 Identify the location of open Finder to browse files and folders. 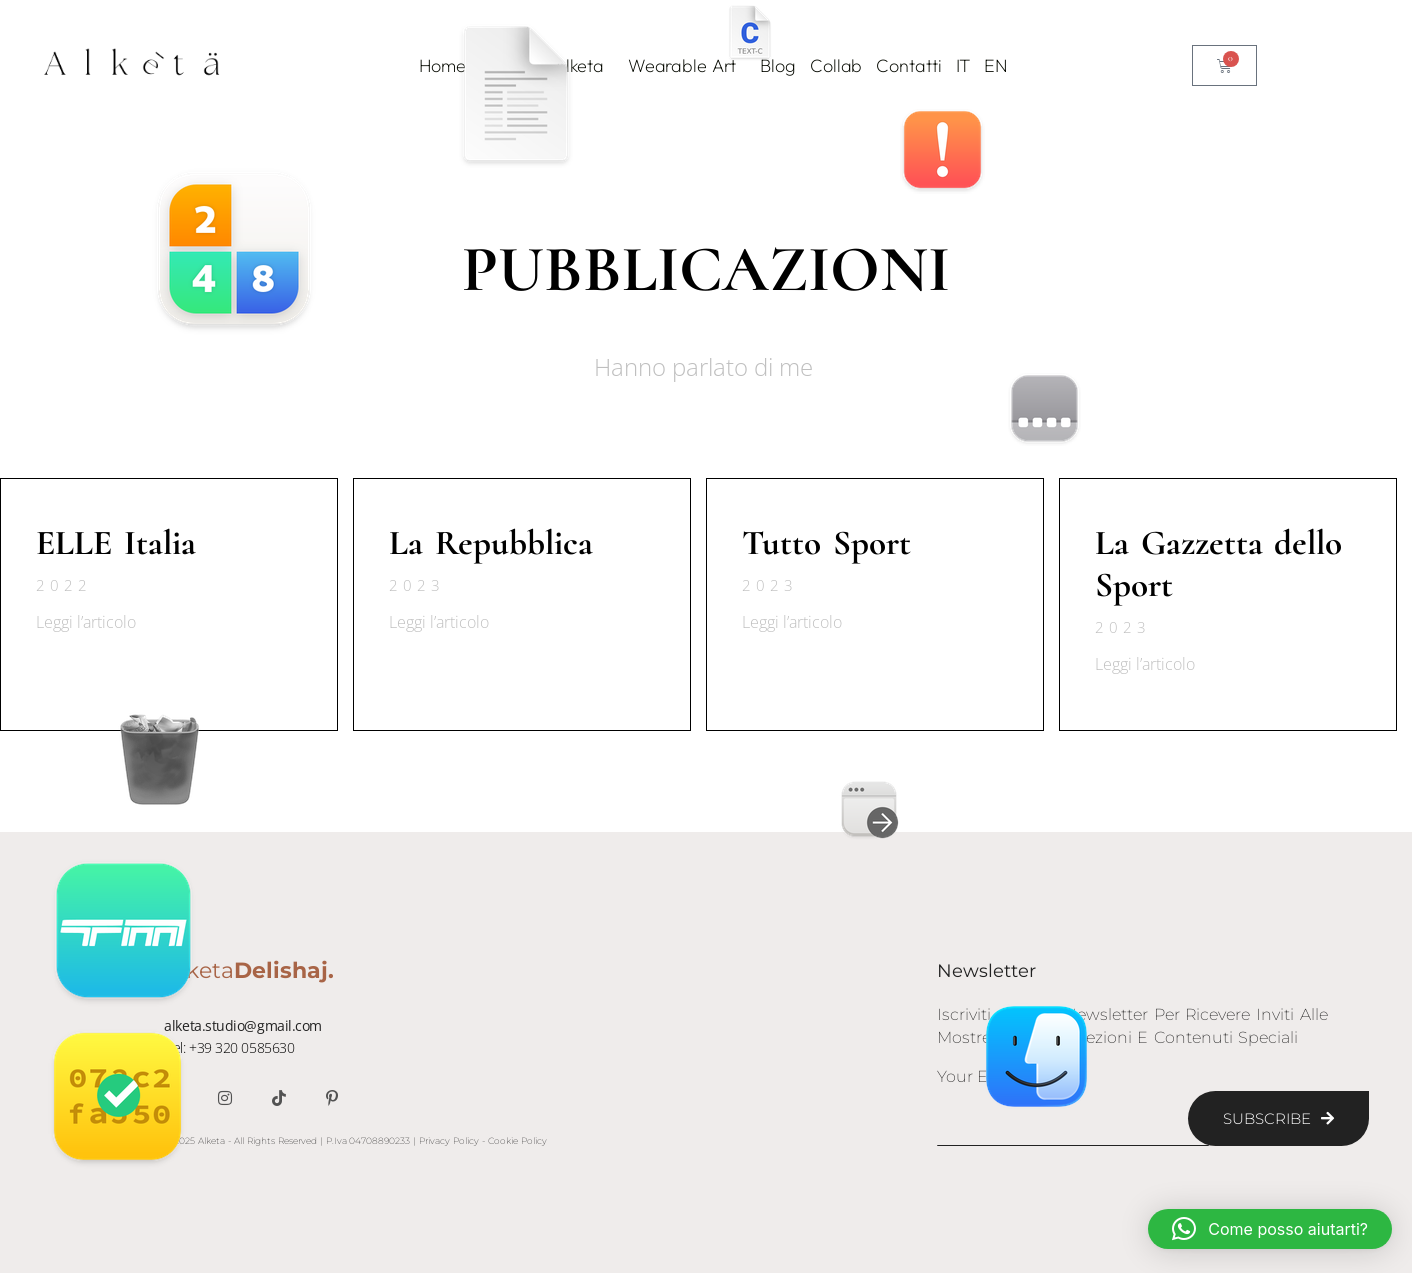
(1036, 1056).